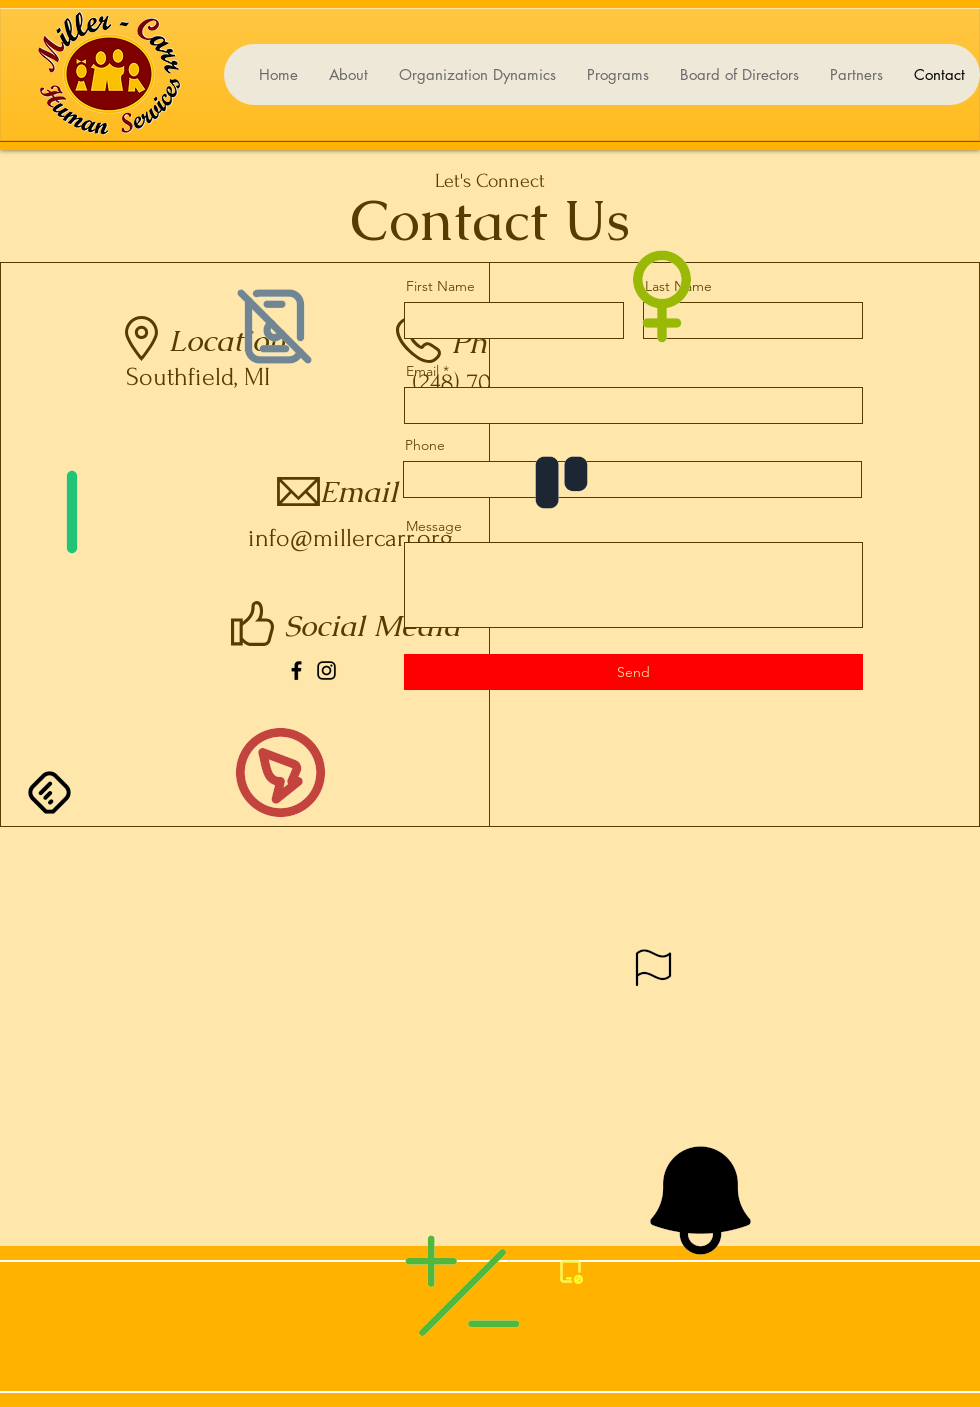  Describe the element at coordinates (49, 792) in the screenshot. I see `open feedly app` at that location.